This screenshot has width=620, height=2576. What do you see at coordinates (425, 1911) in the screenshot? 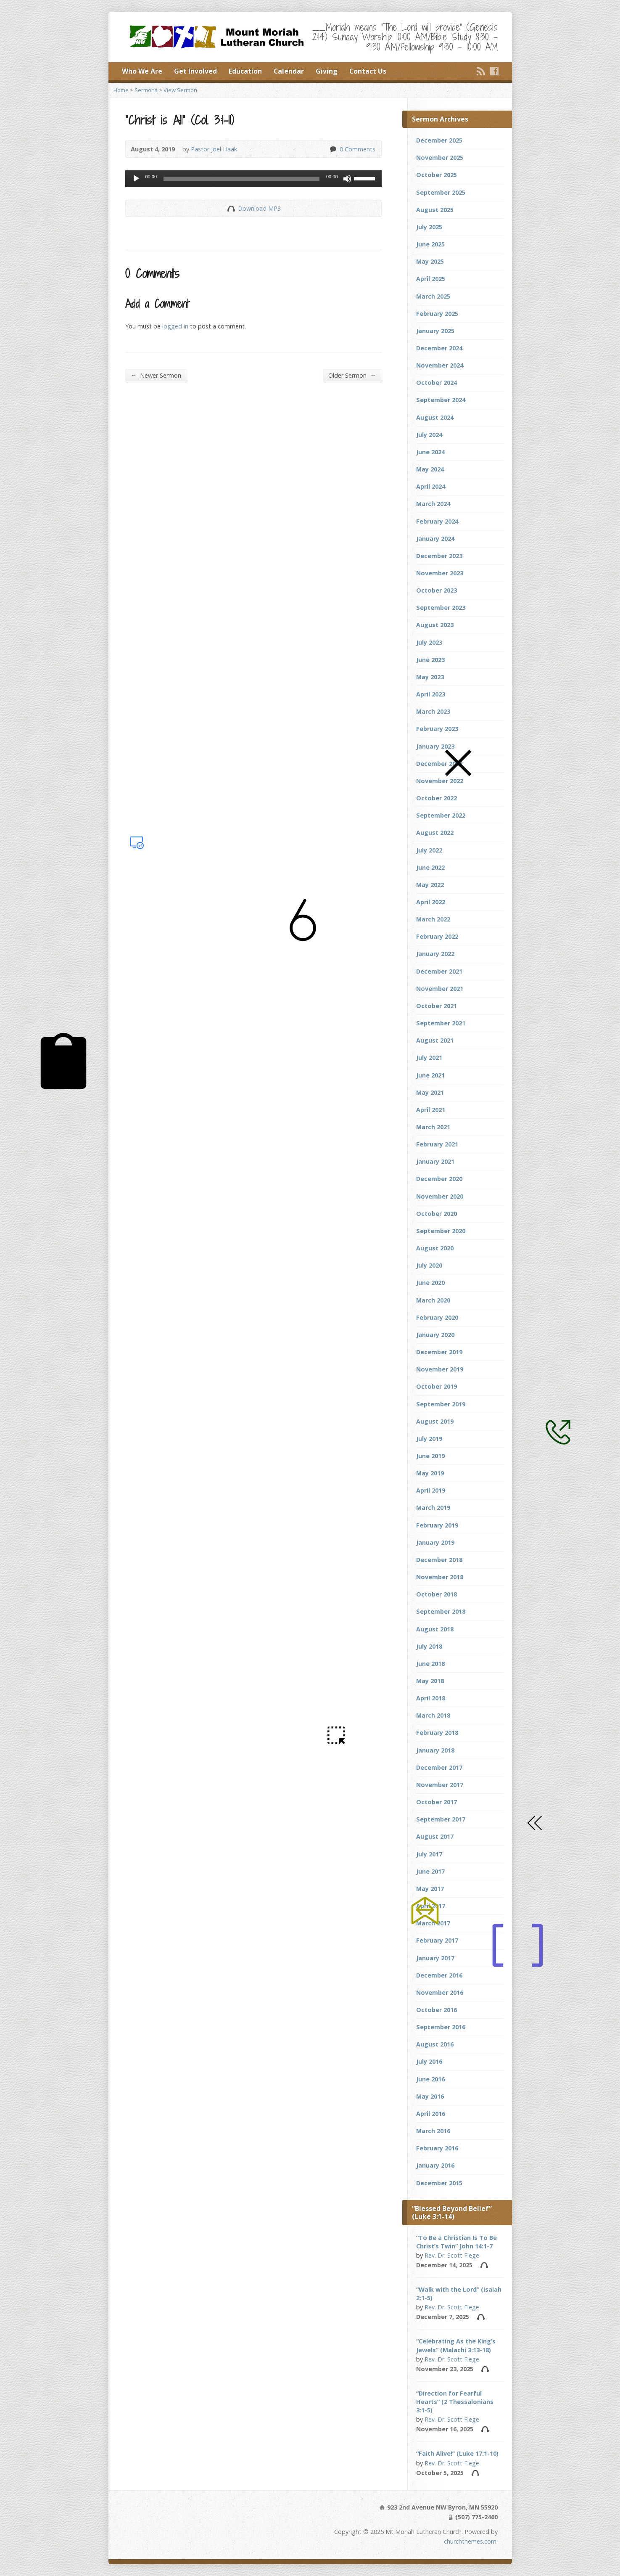
I see `mirror or flip content horizontally` at bounding box center [425, 1911].